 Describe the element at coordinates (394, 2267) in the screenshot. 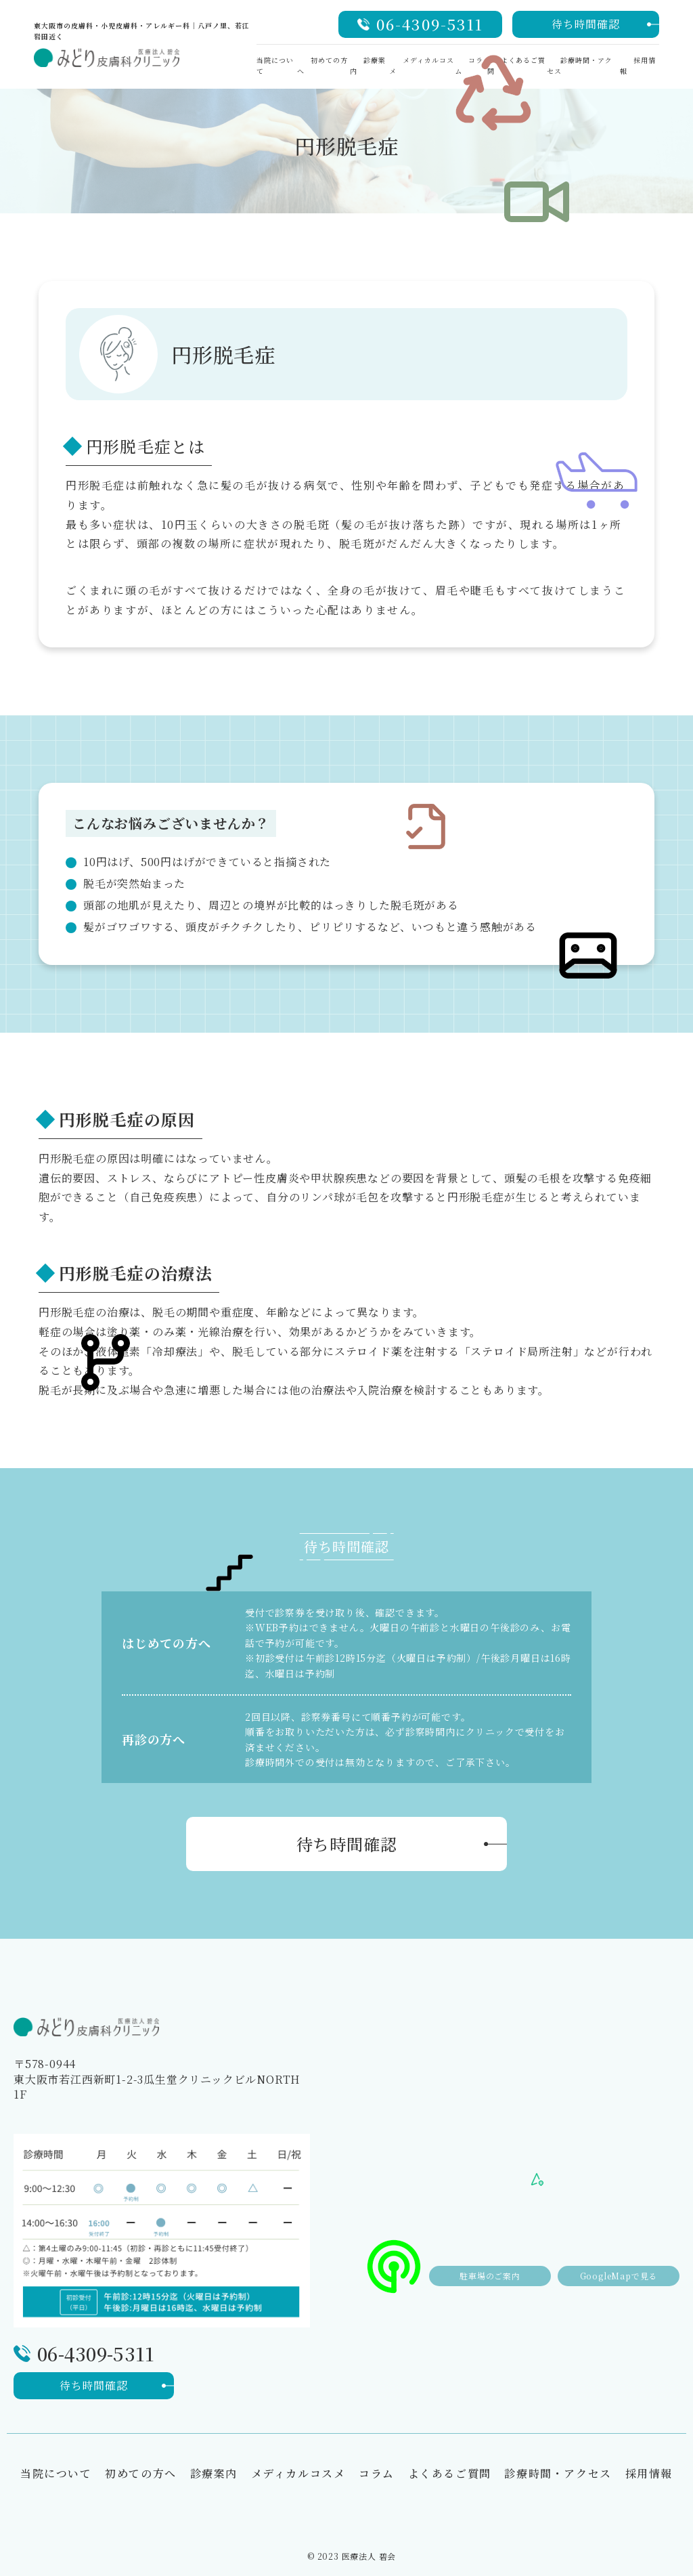

I see `access radar or scanning functionality` at that location.